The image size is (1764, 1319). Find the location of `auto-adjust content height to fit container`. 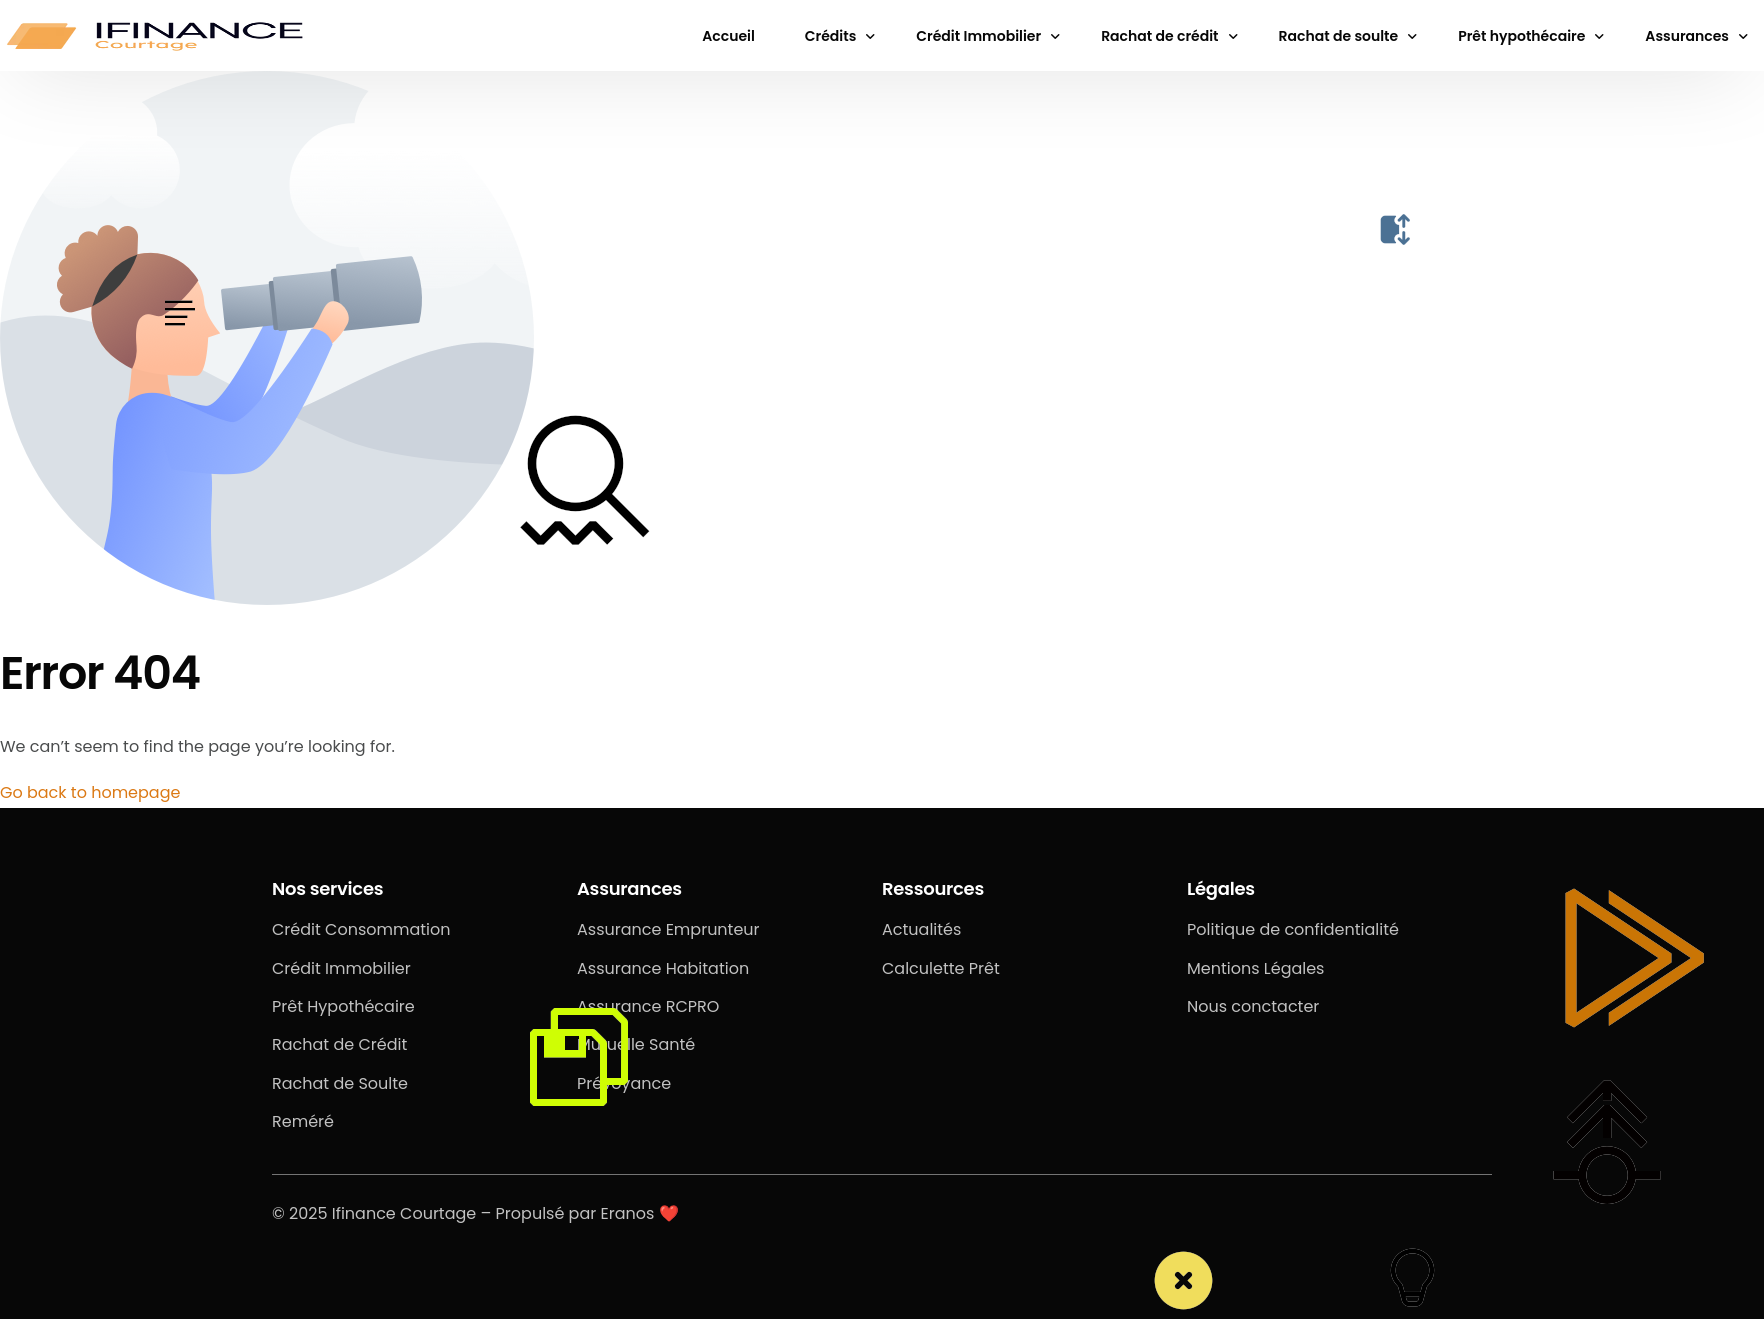

auto-adjust content height to fit container is located at coordinates (1394, 229).